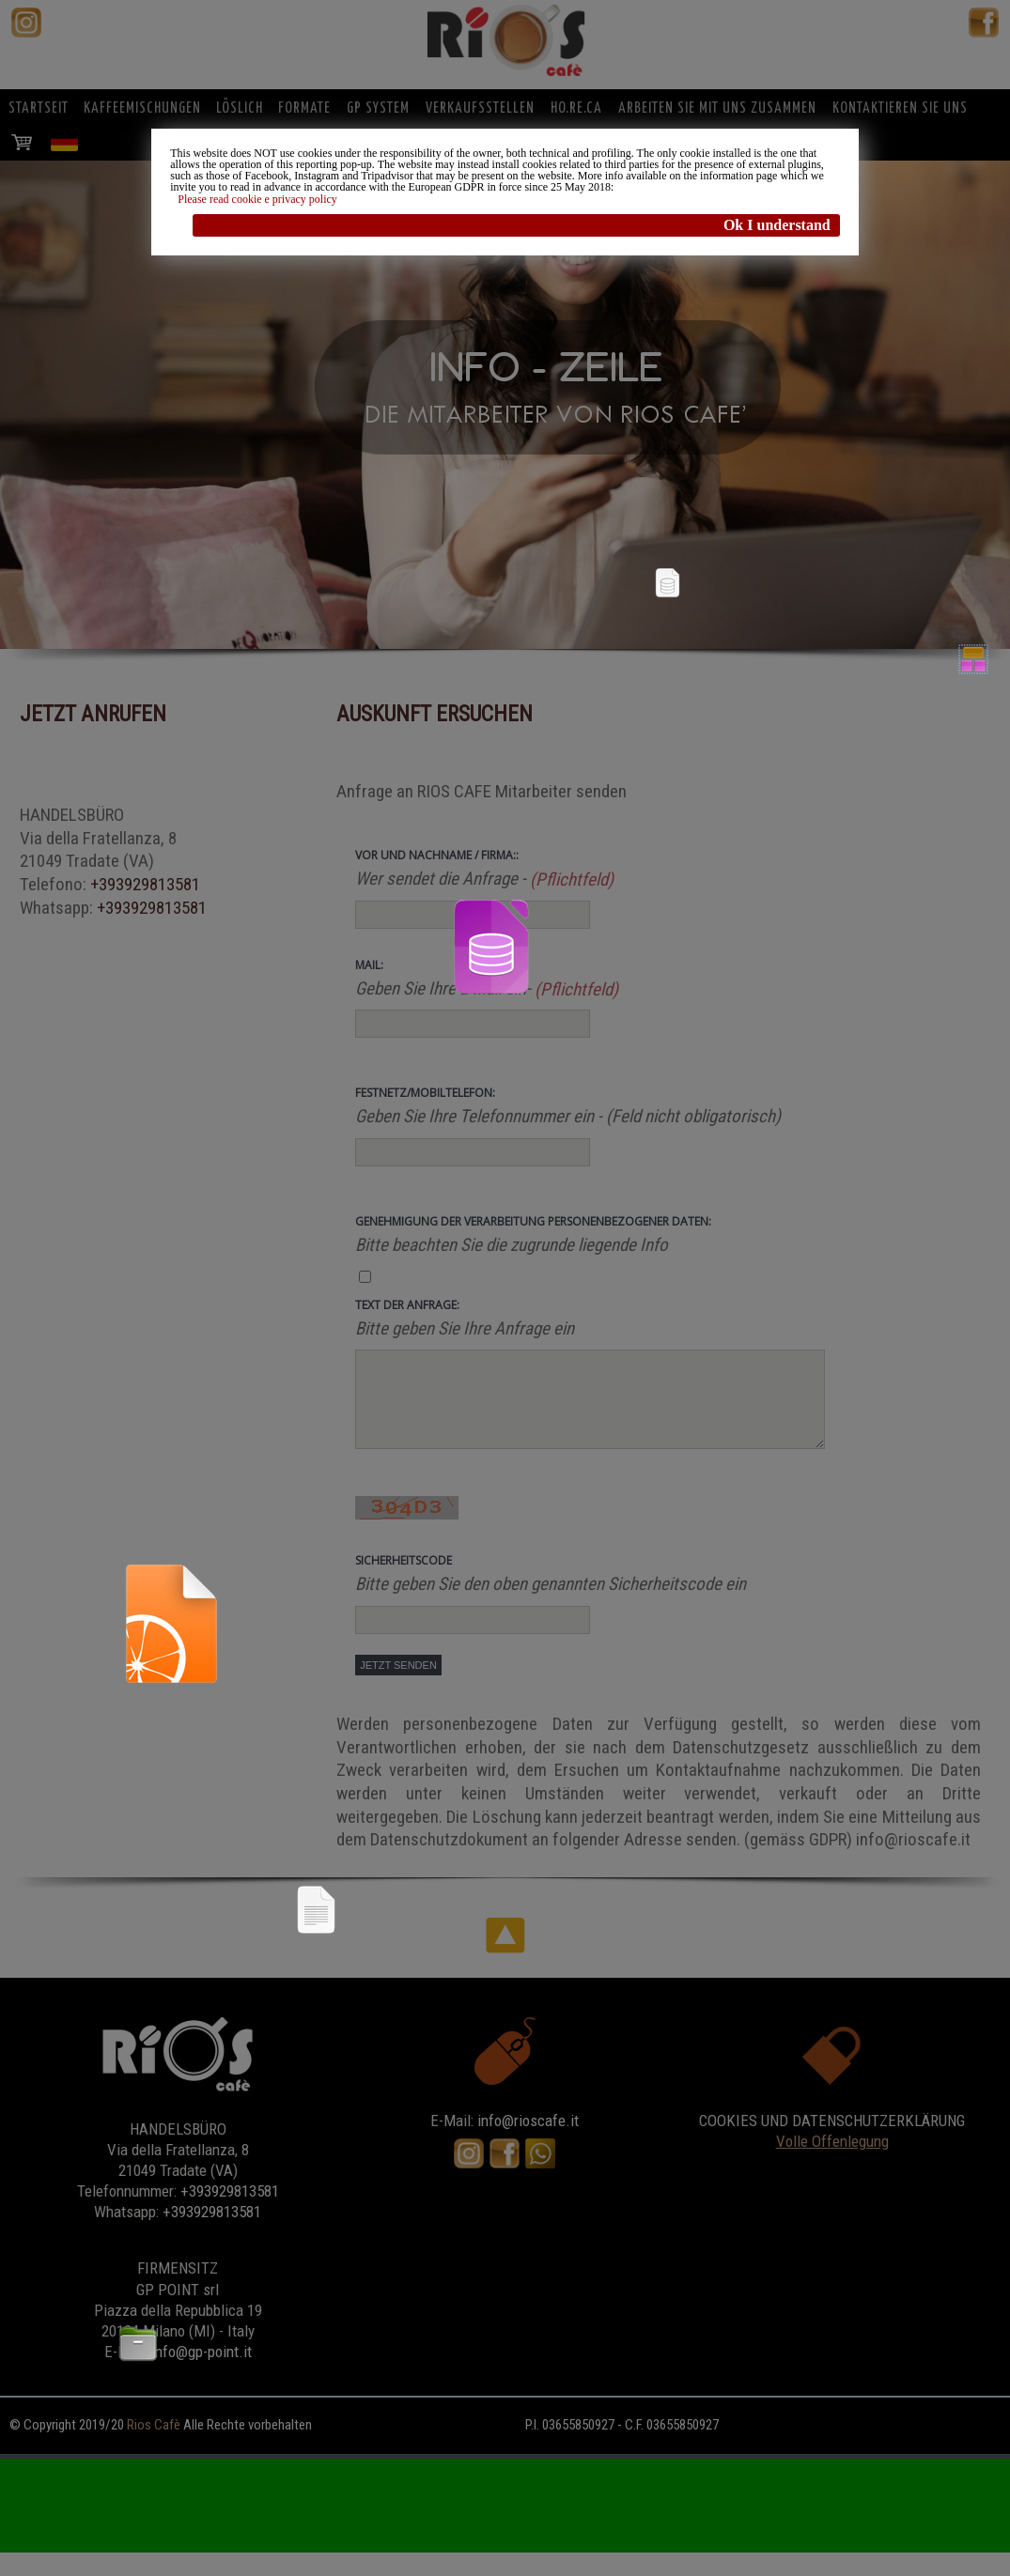 Image resolution: width=1010 pixels, height=2576 pixels. Describe the element at coordinates (667, 582) in the screenshot. I see `open a SQL database file` at that location.